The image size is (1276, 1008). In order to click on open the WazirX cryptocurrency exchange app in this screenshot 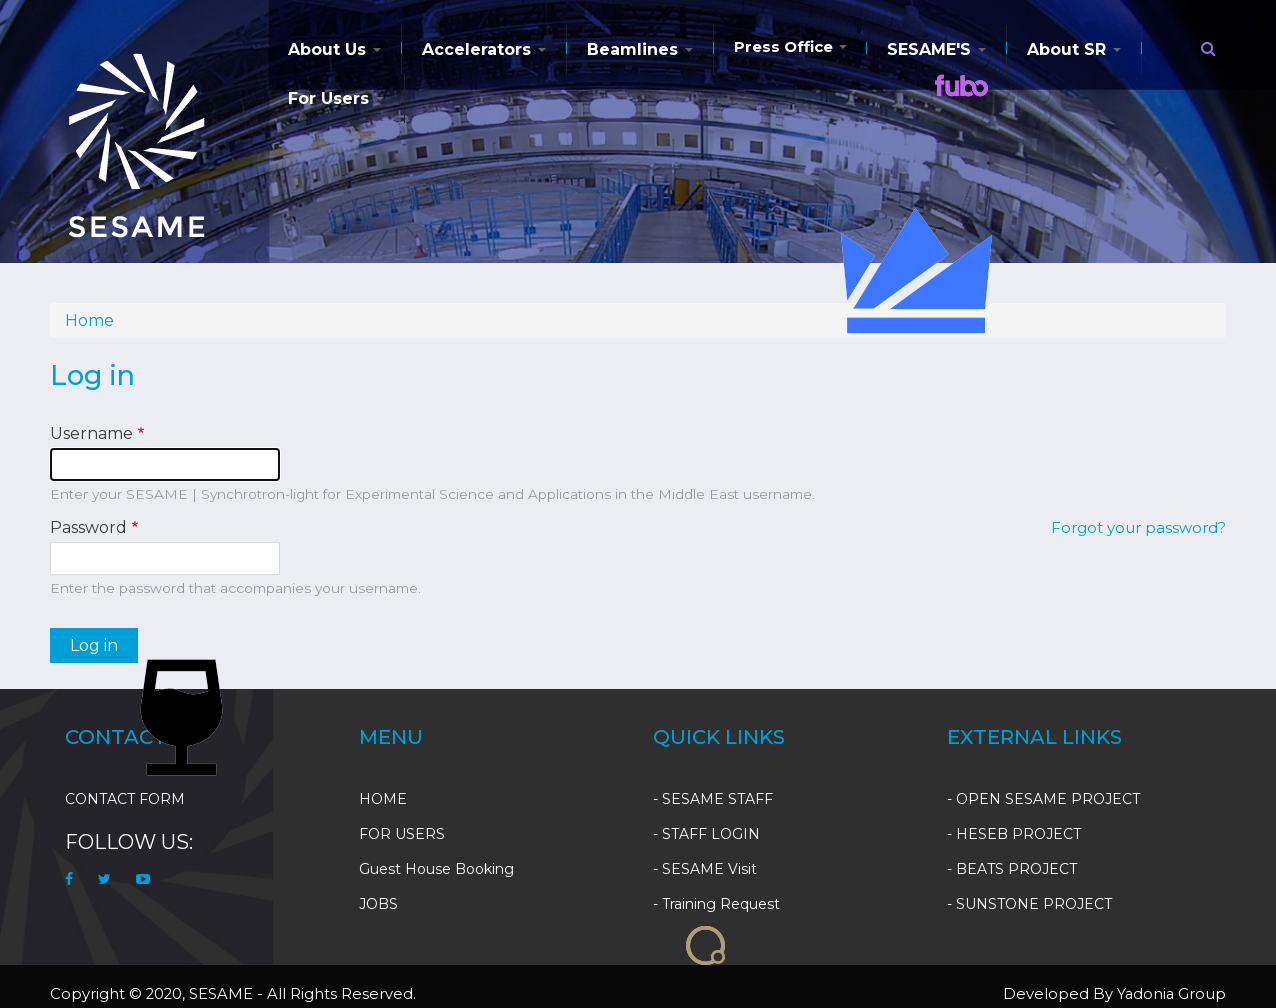, I will do `click(916, 270)`.